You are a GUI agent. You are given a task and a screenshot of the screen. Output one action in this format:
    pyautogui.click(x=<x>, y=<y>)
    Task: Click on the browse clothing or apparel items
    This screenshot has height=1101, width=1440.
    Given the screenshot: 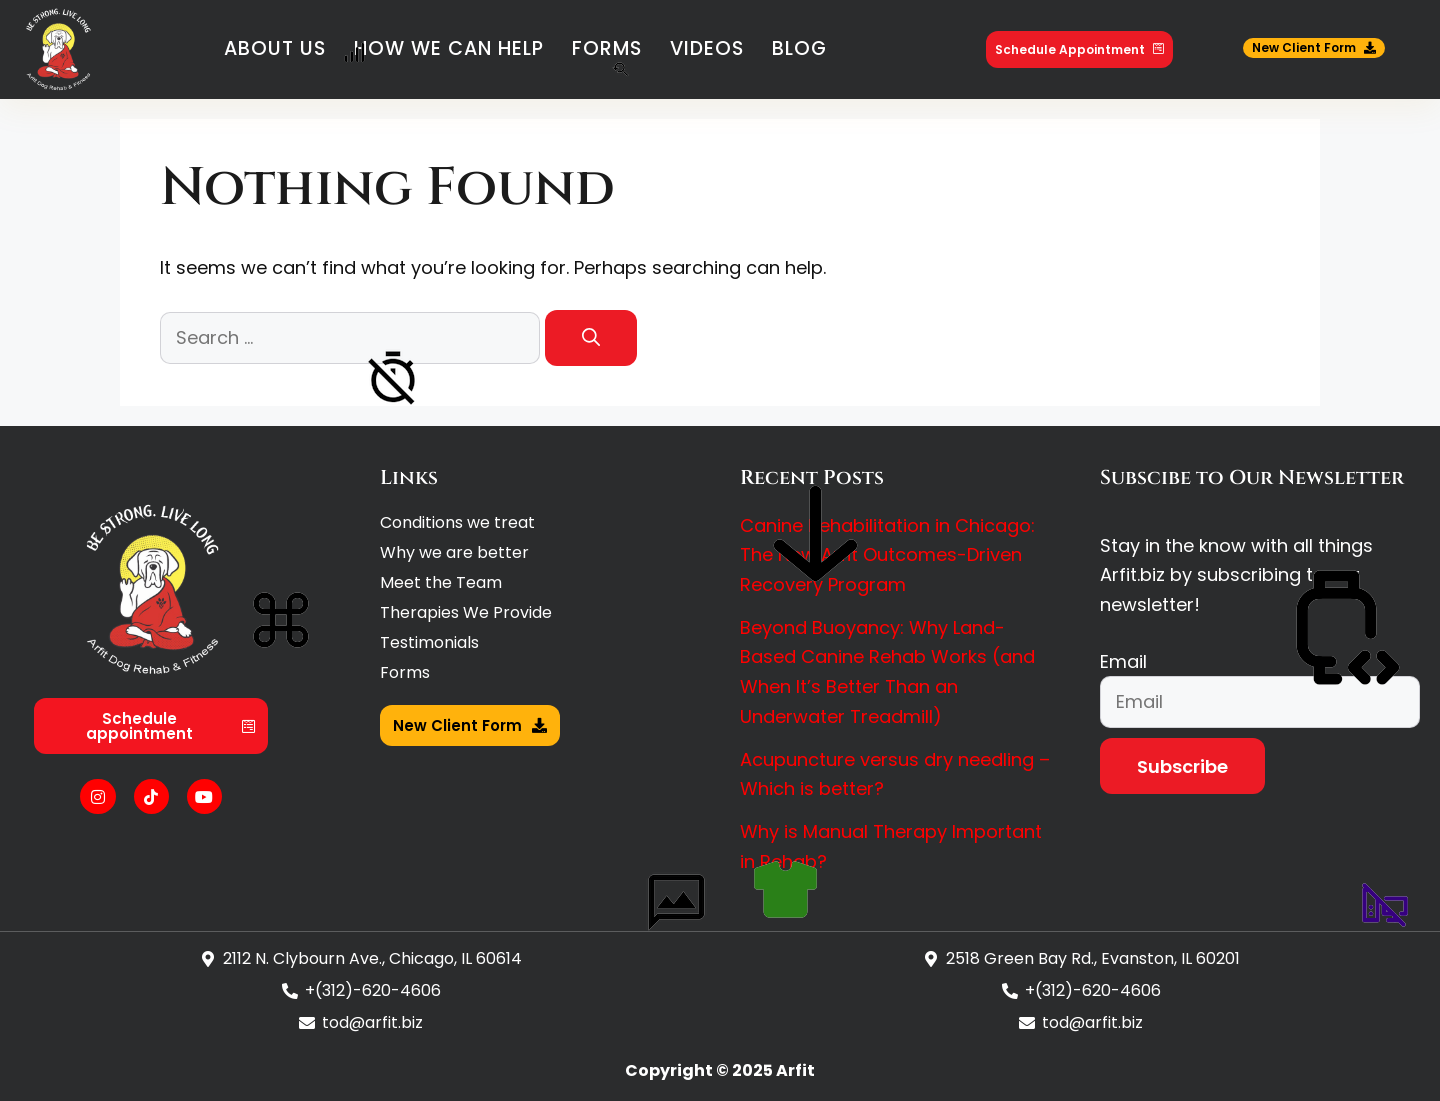 What is the action you would take?
    pyautogui.click(x=785, y=889)
    